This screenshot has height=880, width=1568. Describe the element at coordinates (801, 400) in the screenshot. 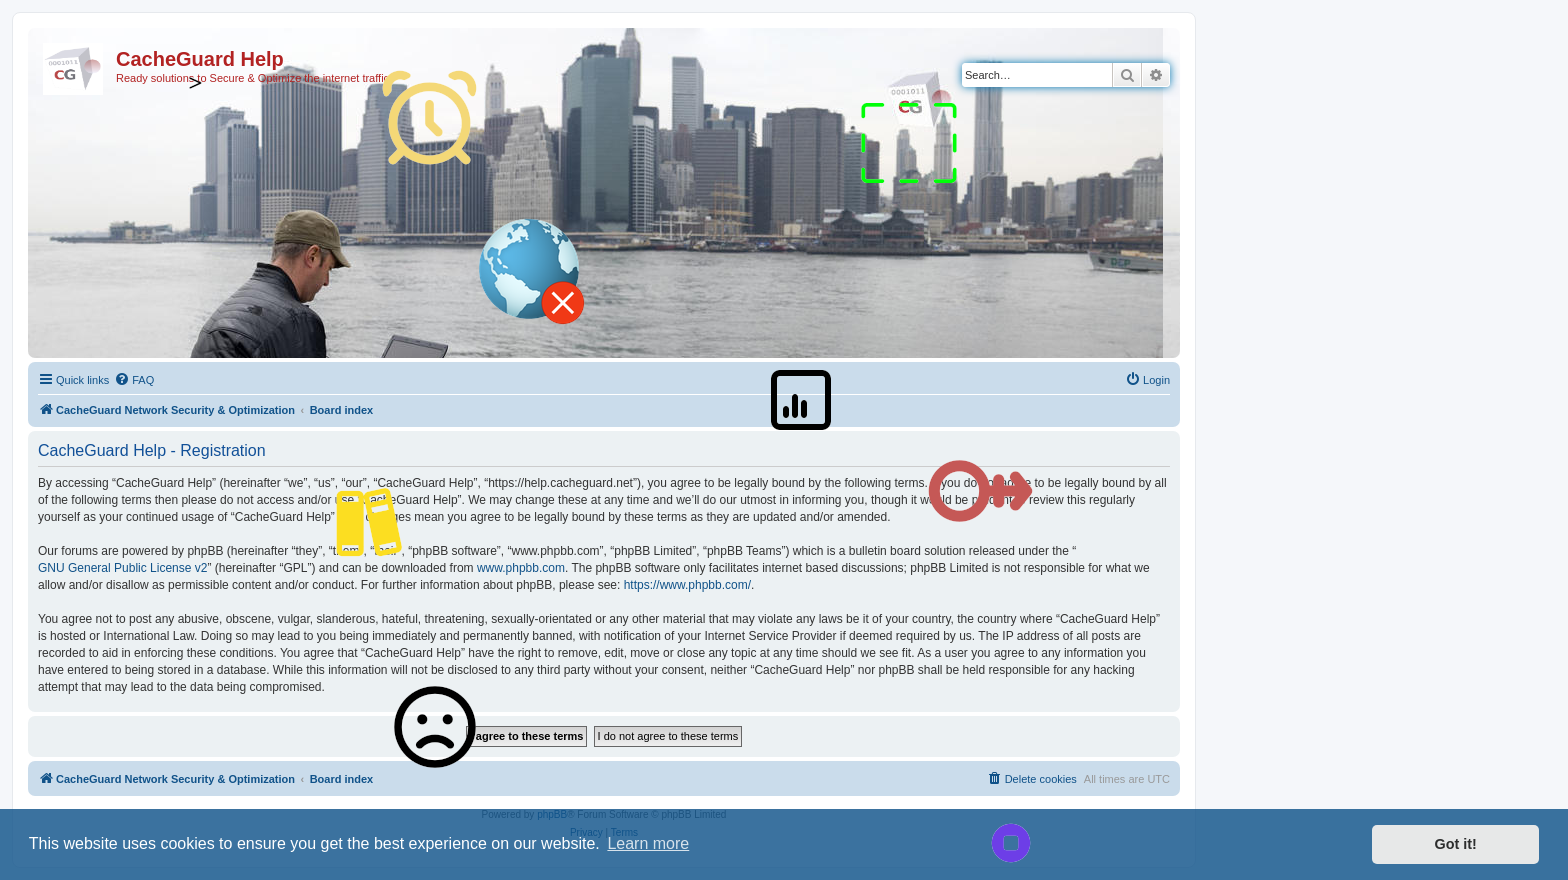

I see `align content to bottom-left of container` at that location.